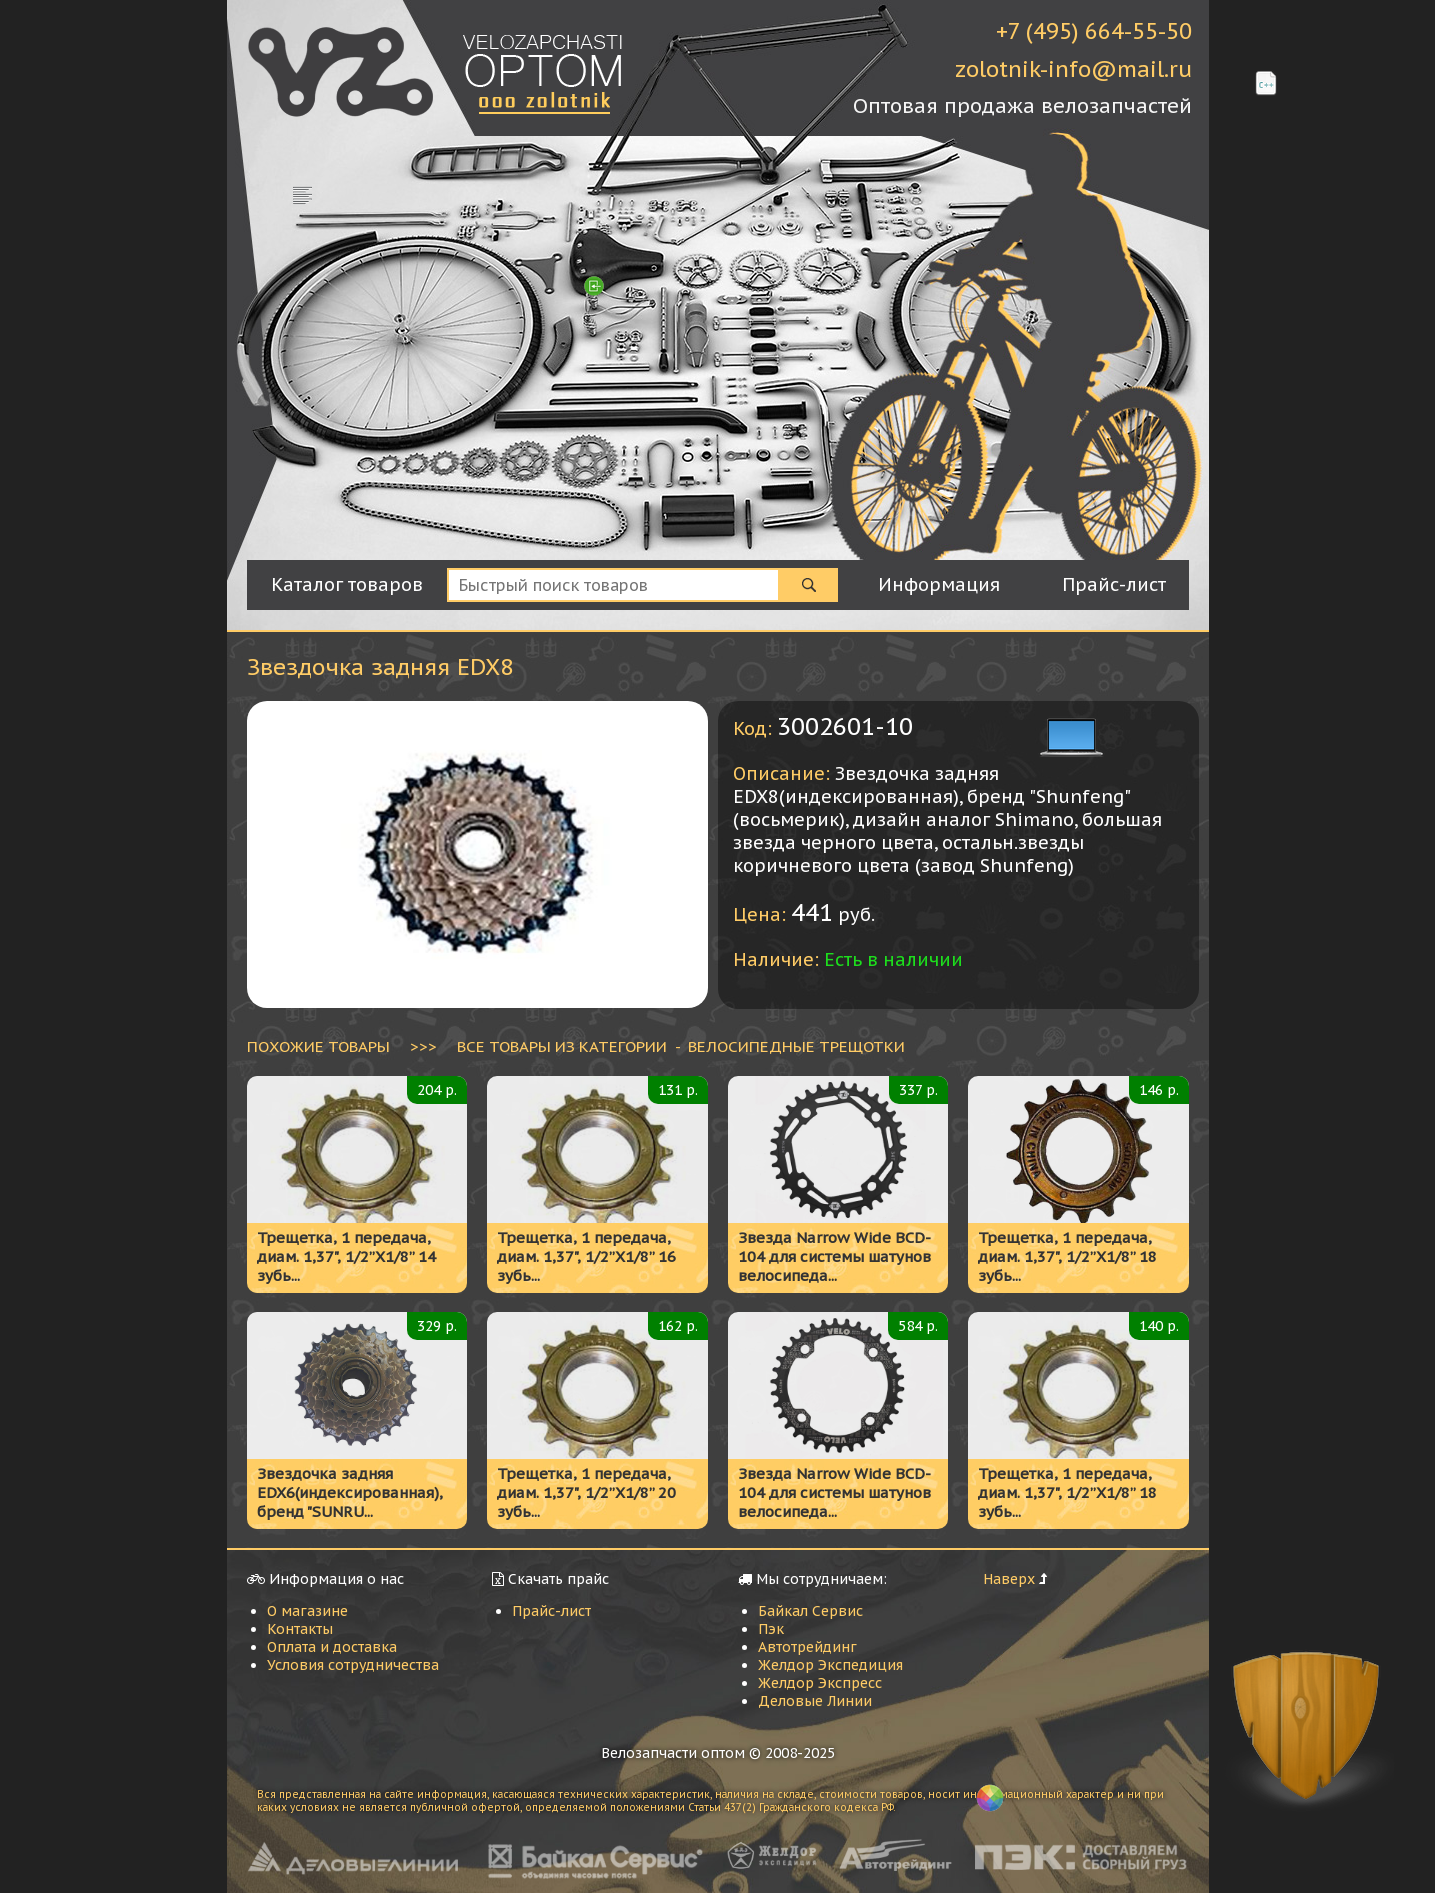  Describe the element at coordinates (990, 1798) in the screenshot. I see `open color preferences or theme settings` at that location.